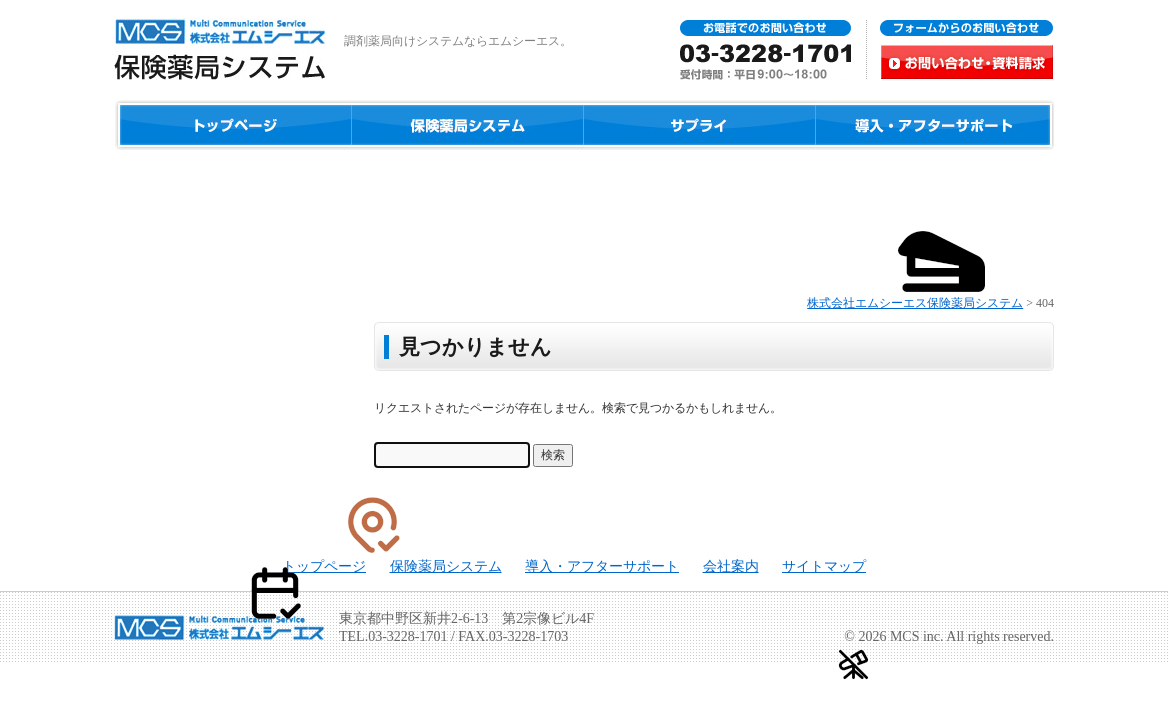 The height and width of the screenshot is (720, 1168). I want to click on telescope feature disabled or unavailable, so click(853, 664).